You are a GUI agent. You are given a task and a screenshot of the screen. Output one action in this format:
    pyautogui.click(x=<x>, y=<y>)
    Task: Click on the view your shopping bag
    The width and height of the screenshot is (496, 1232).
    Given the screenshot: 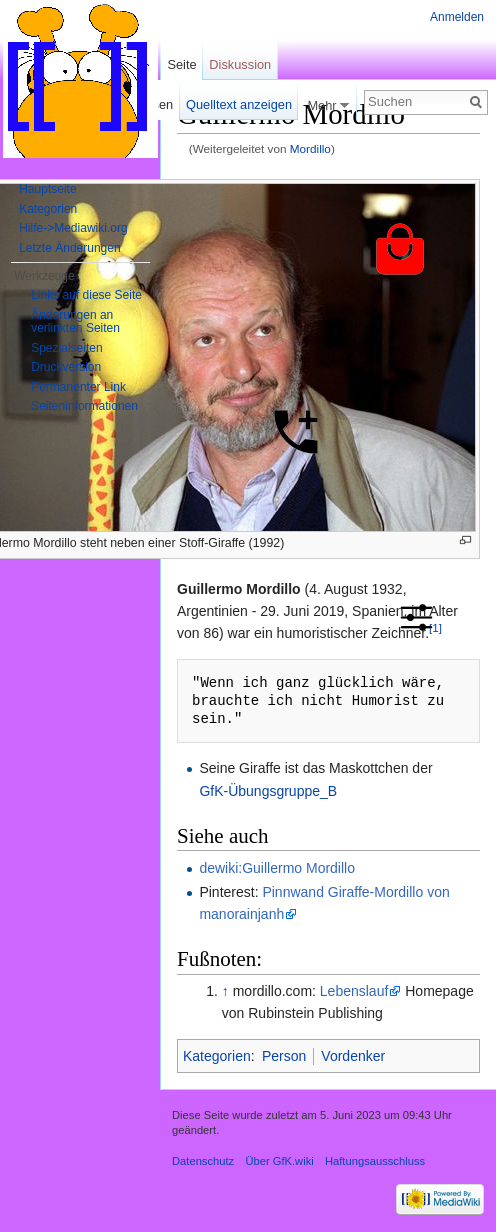 What is the action you would take?
    pyautogui.click(x=400, y=249)
    